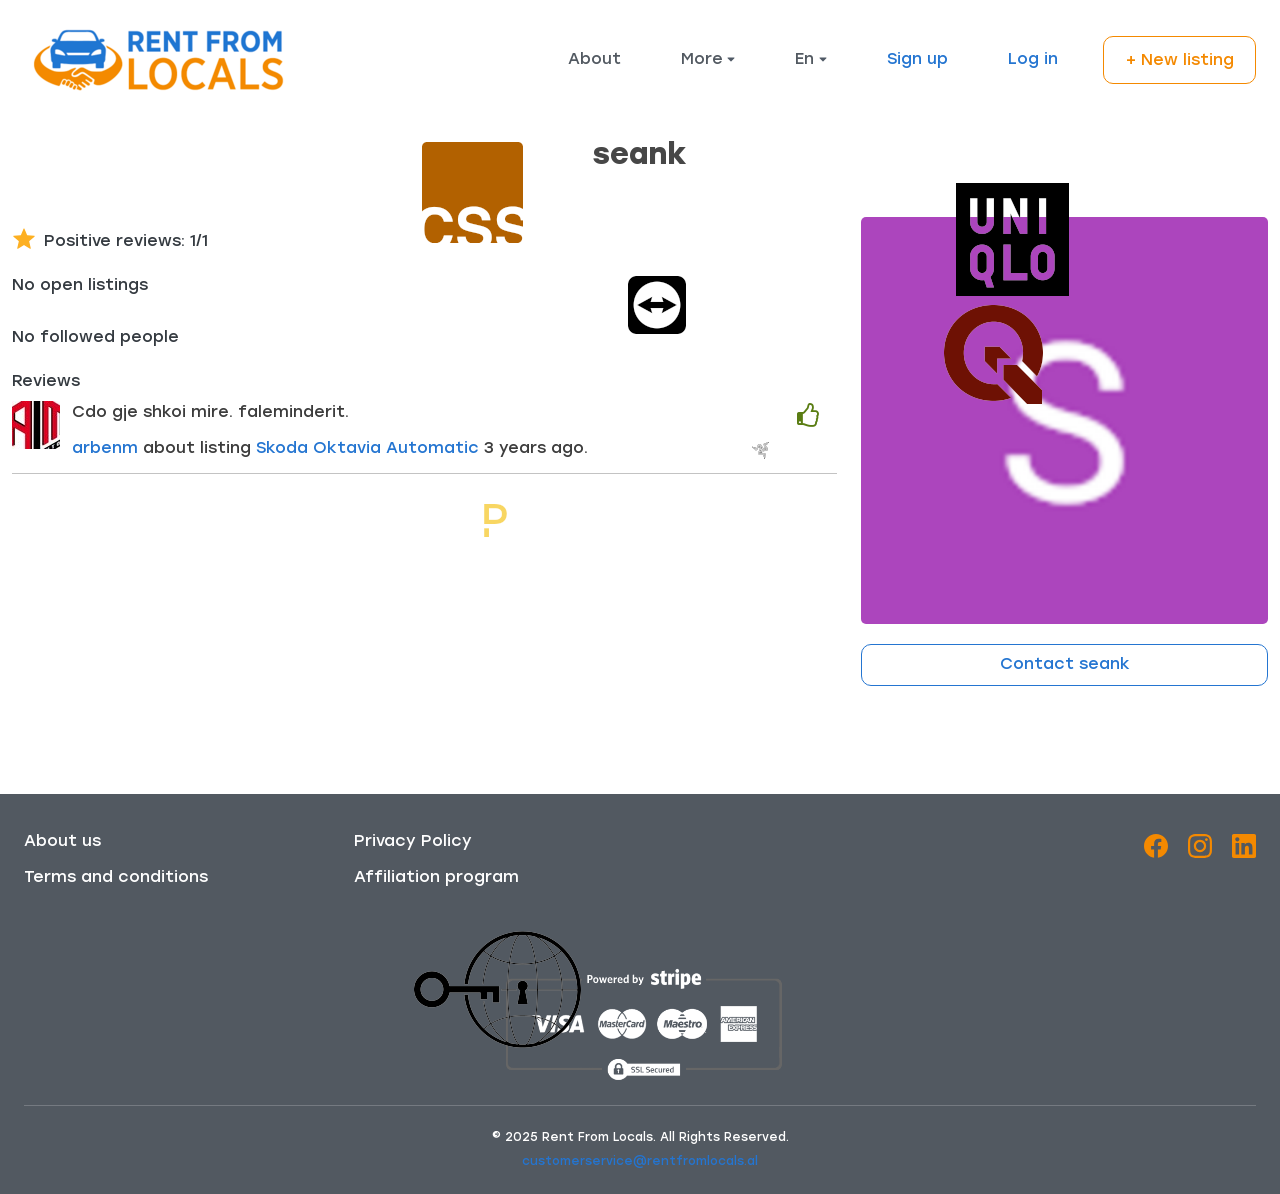  What do you see at coordinates (472, 192) in the screenshot?
I see `visit CSS Wizardry website or resources` at bounding box center [472, 192].